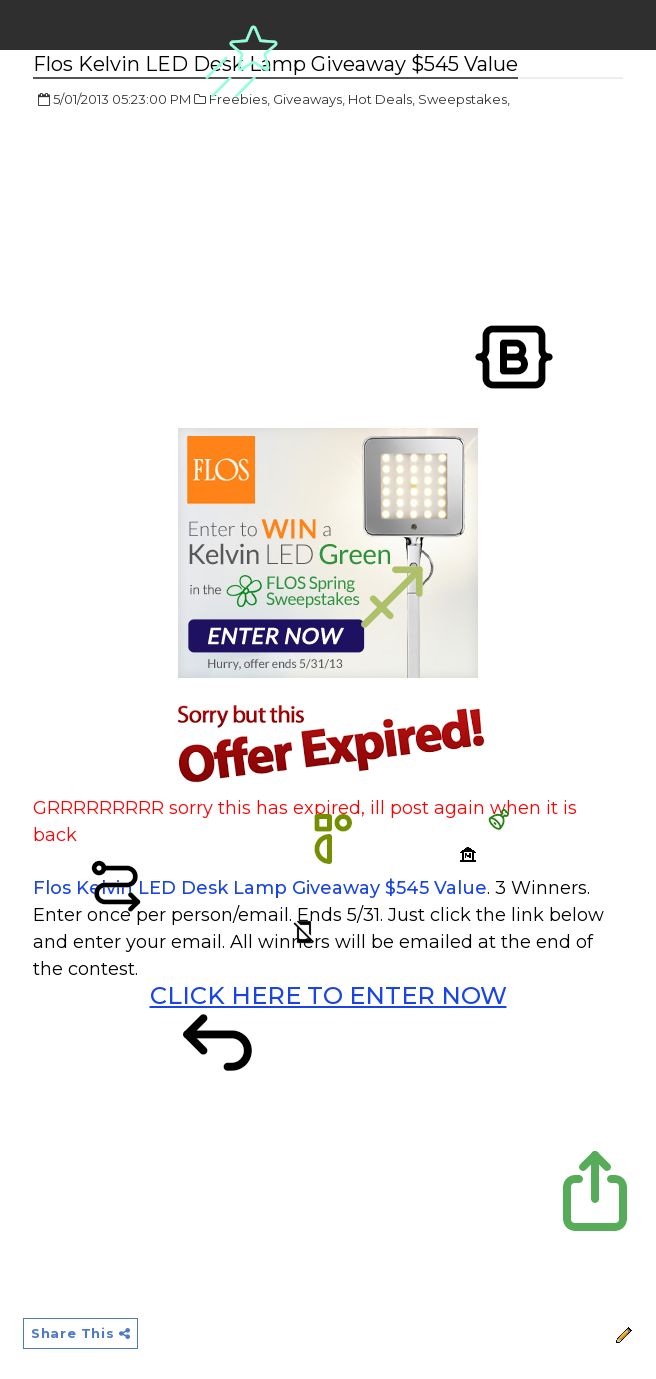 Image resolution: width=656 pixels, height=1379 pixels. I want to click on sagittarius zodiac sign indicator, so click(392, 597).